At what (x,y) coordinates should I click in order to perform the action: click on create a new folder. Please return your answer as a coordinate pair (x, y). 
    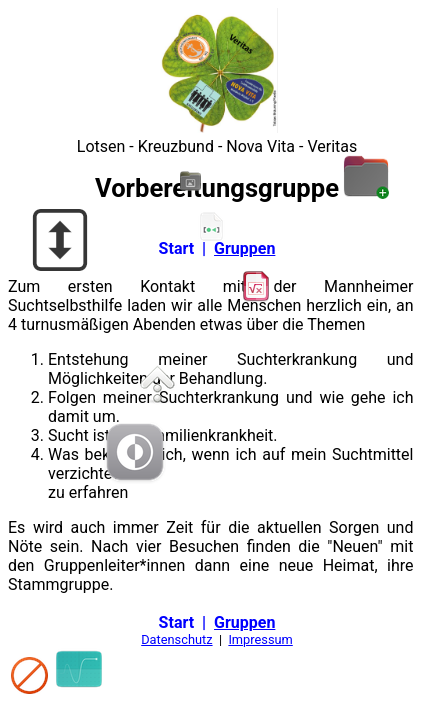
    Looking at the image, I should click on (366, 176).